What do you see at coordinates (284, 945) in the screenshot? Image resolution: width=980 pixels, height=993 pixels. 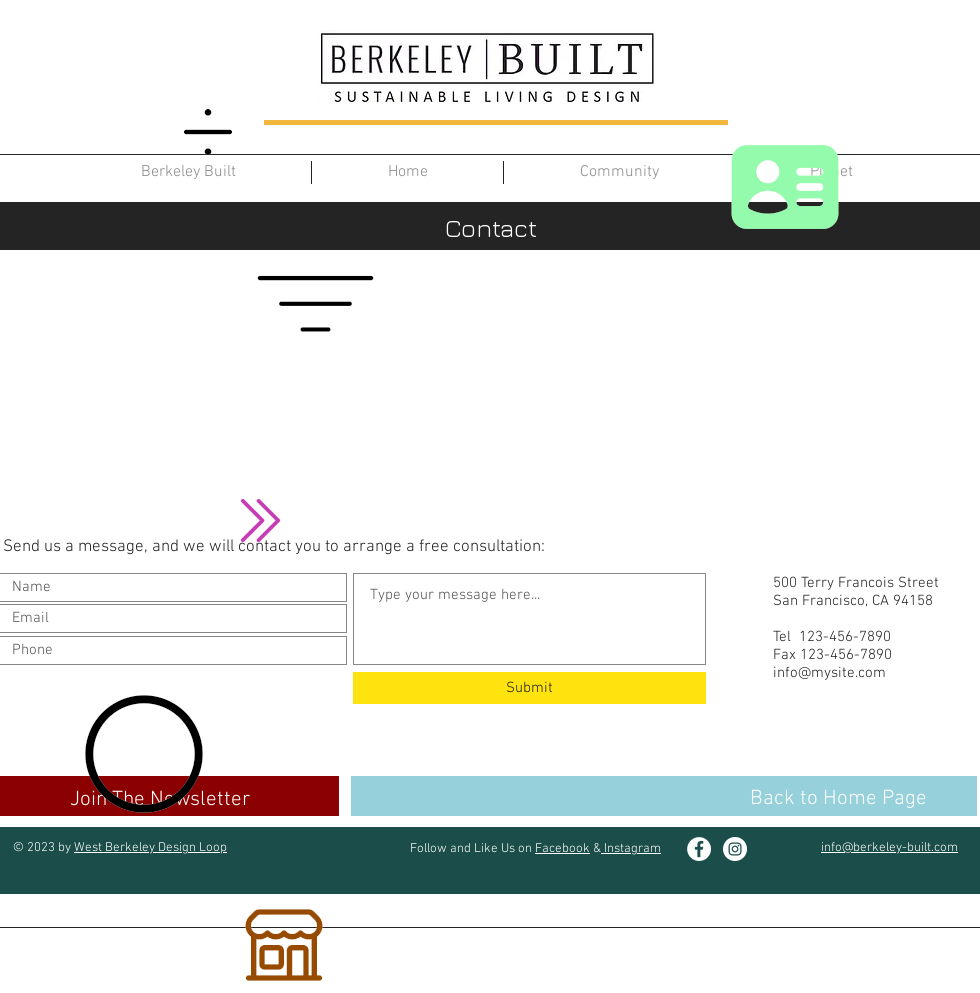 I see `browse nearby stores or shops` at bounding box center [284, 945].